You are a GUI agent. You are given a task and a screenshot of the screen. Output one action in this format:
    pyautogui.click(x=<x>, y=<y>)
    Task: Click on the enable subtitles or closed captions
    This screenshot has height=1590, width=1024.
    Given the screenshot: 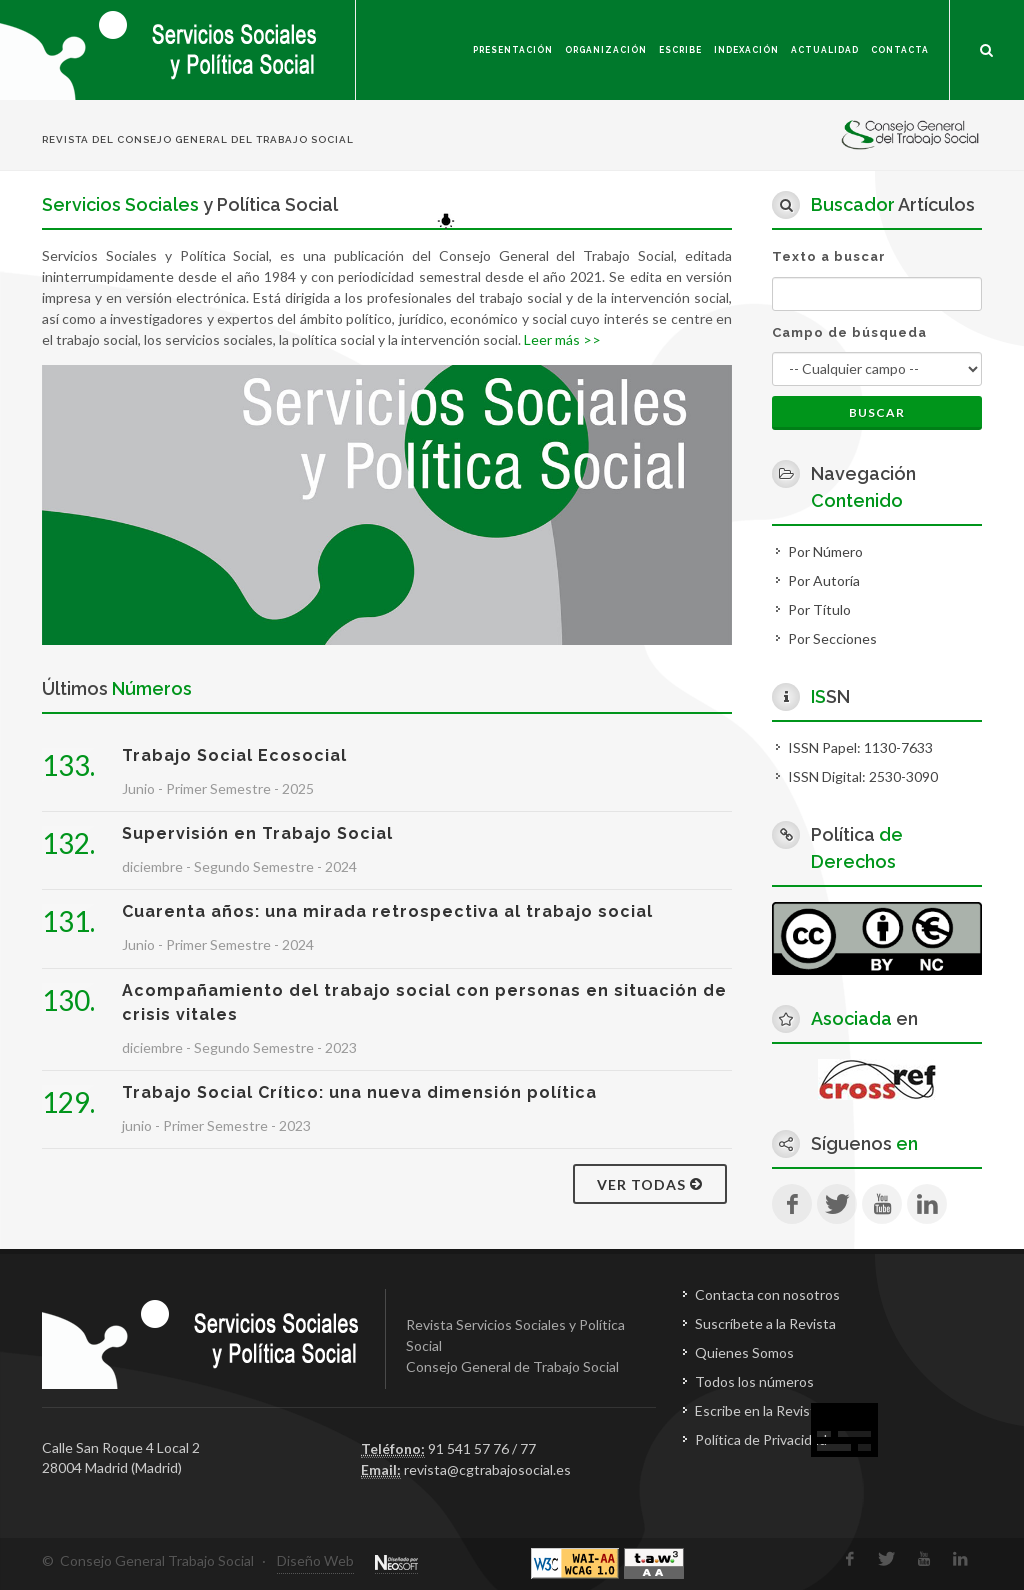 What is the action you would take?
    pyautogui.click(x=844, y=1430)
    